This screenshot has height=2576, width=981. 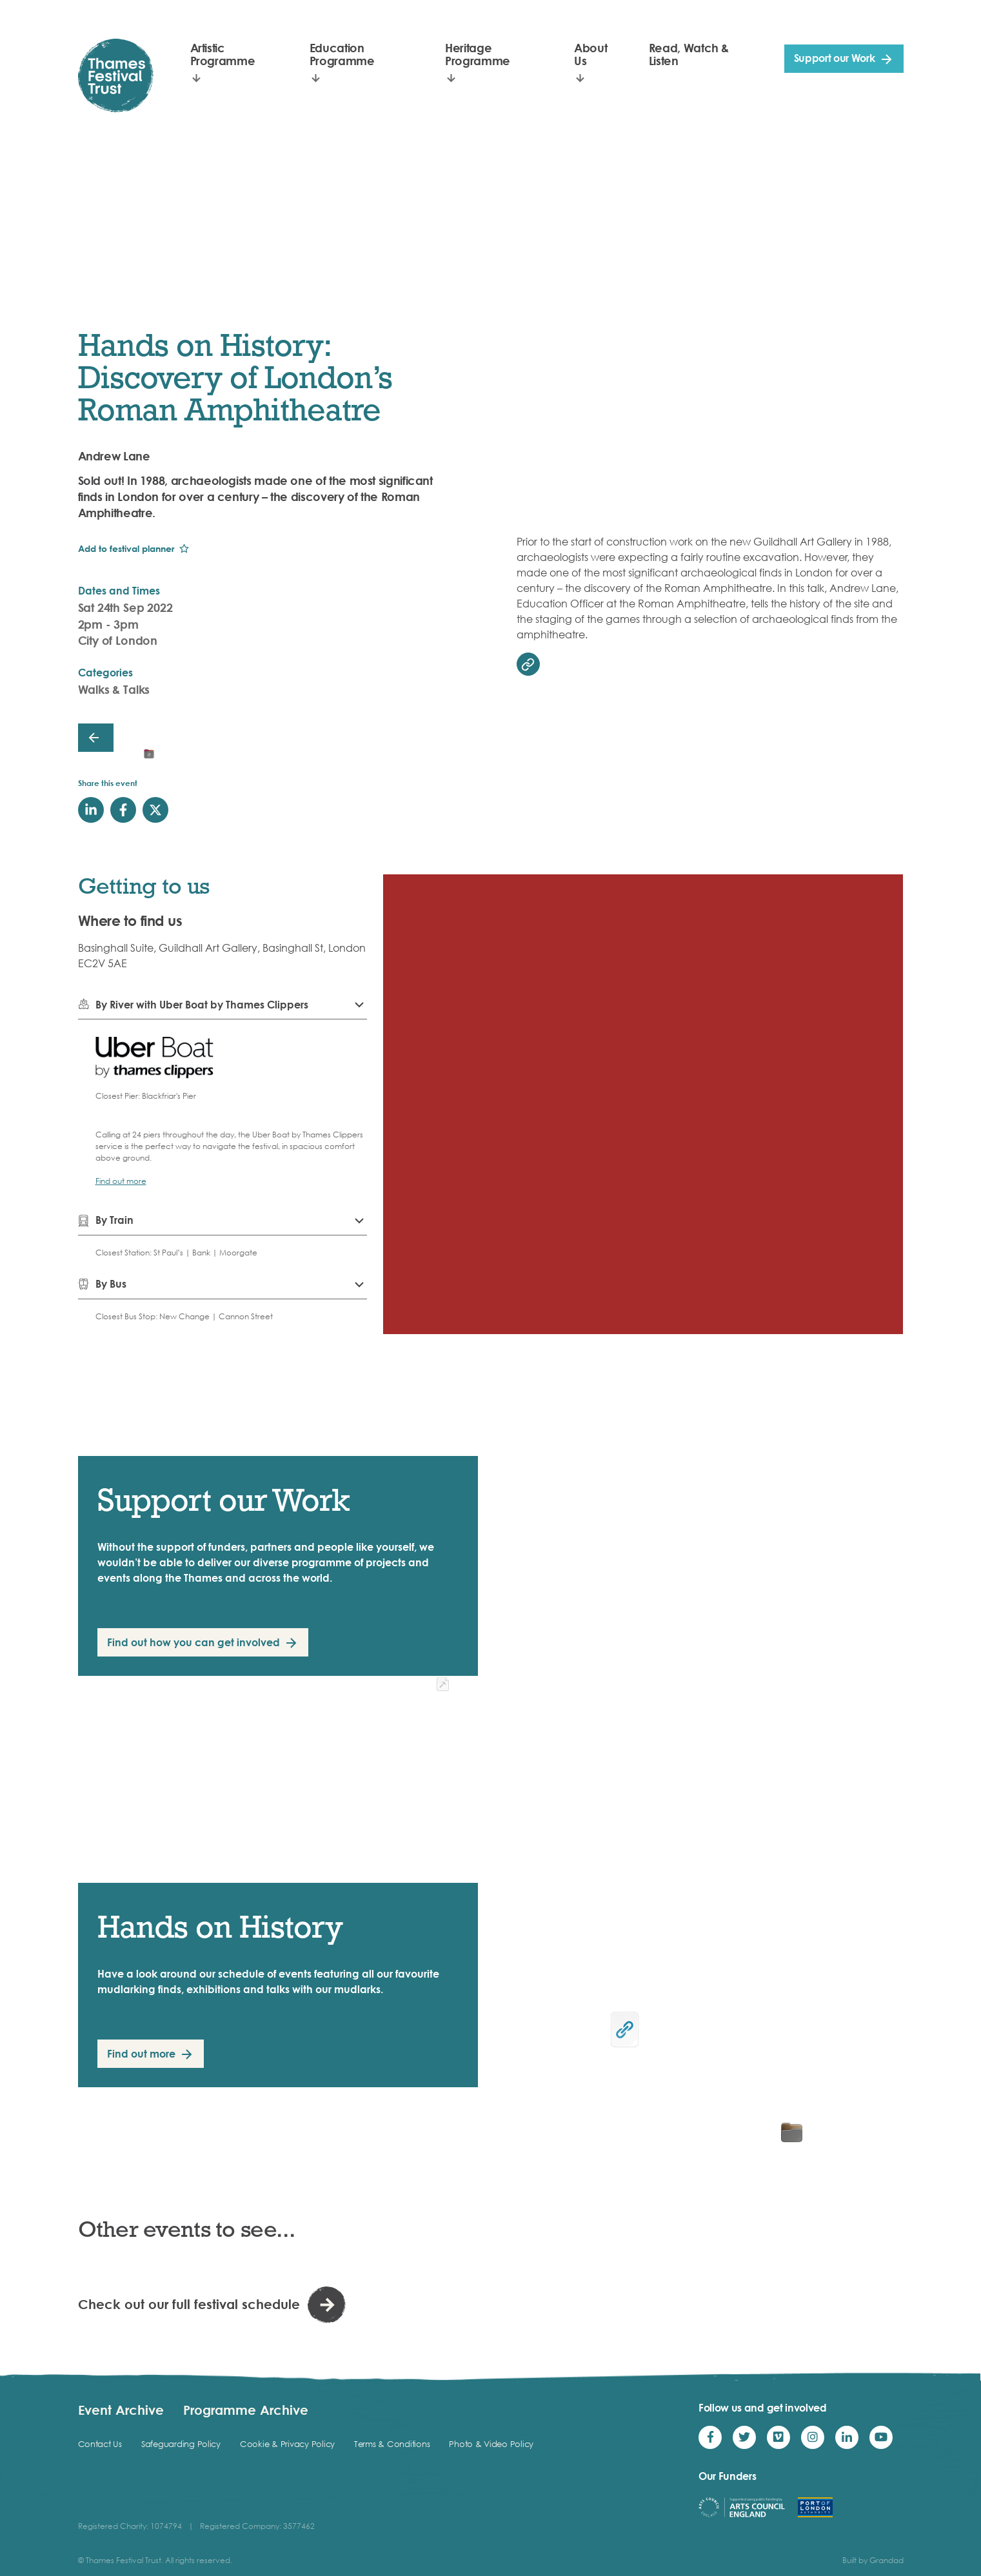 I want to click on a windows internet shortcut file, so click(x=624, y=2029).